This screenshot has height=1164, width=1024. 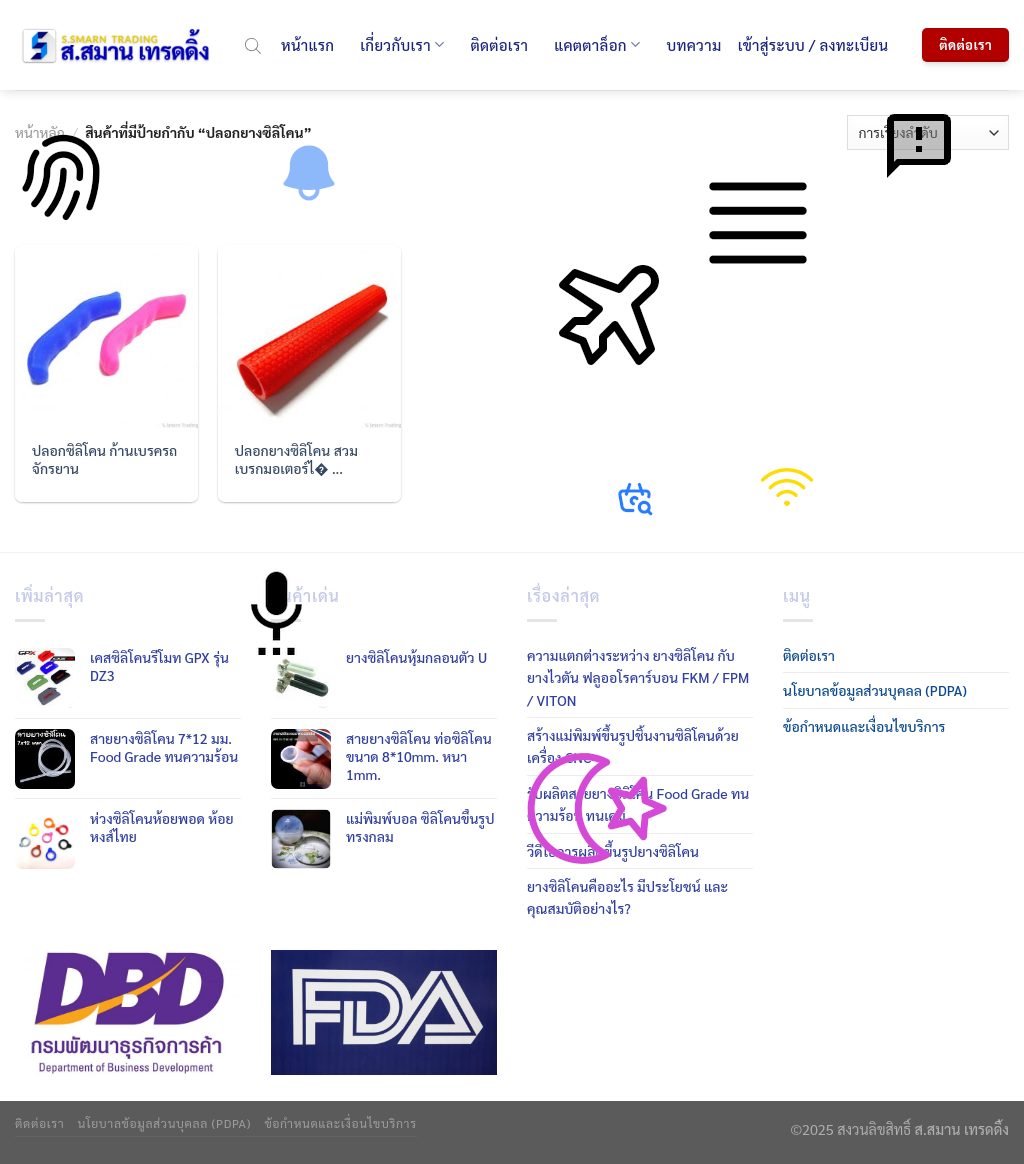 I want to click on access voice input settings, so click(x=276, y=611).